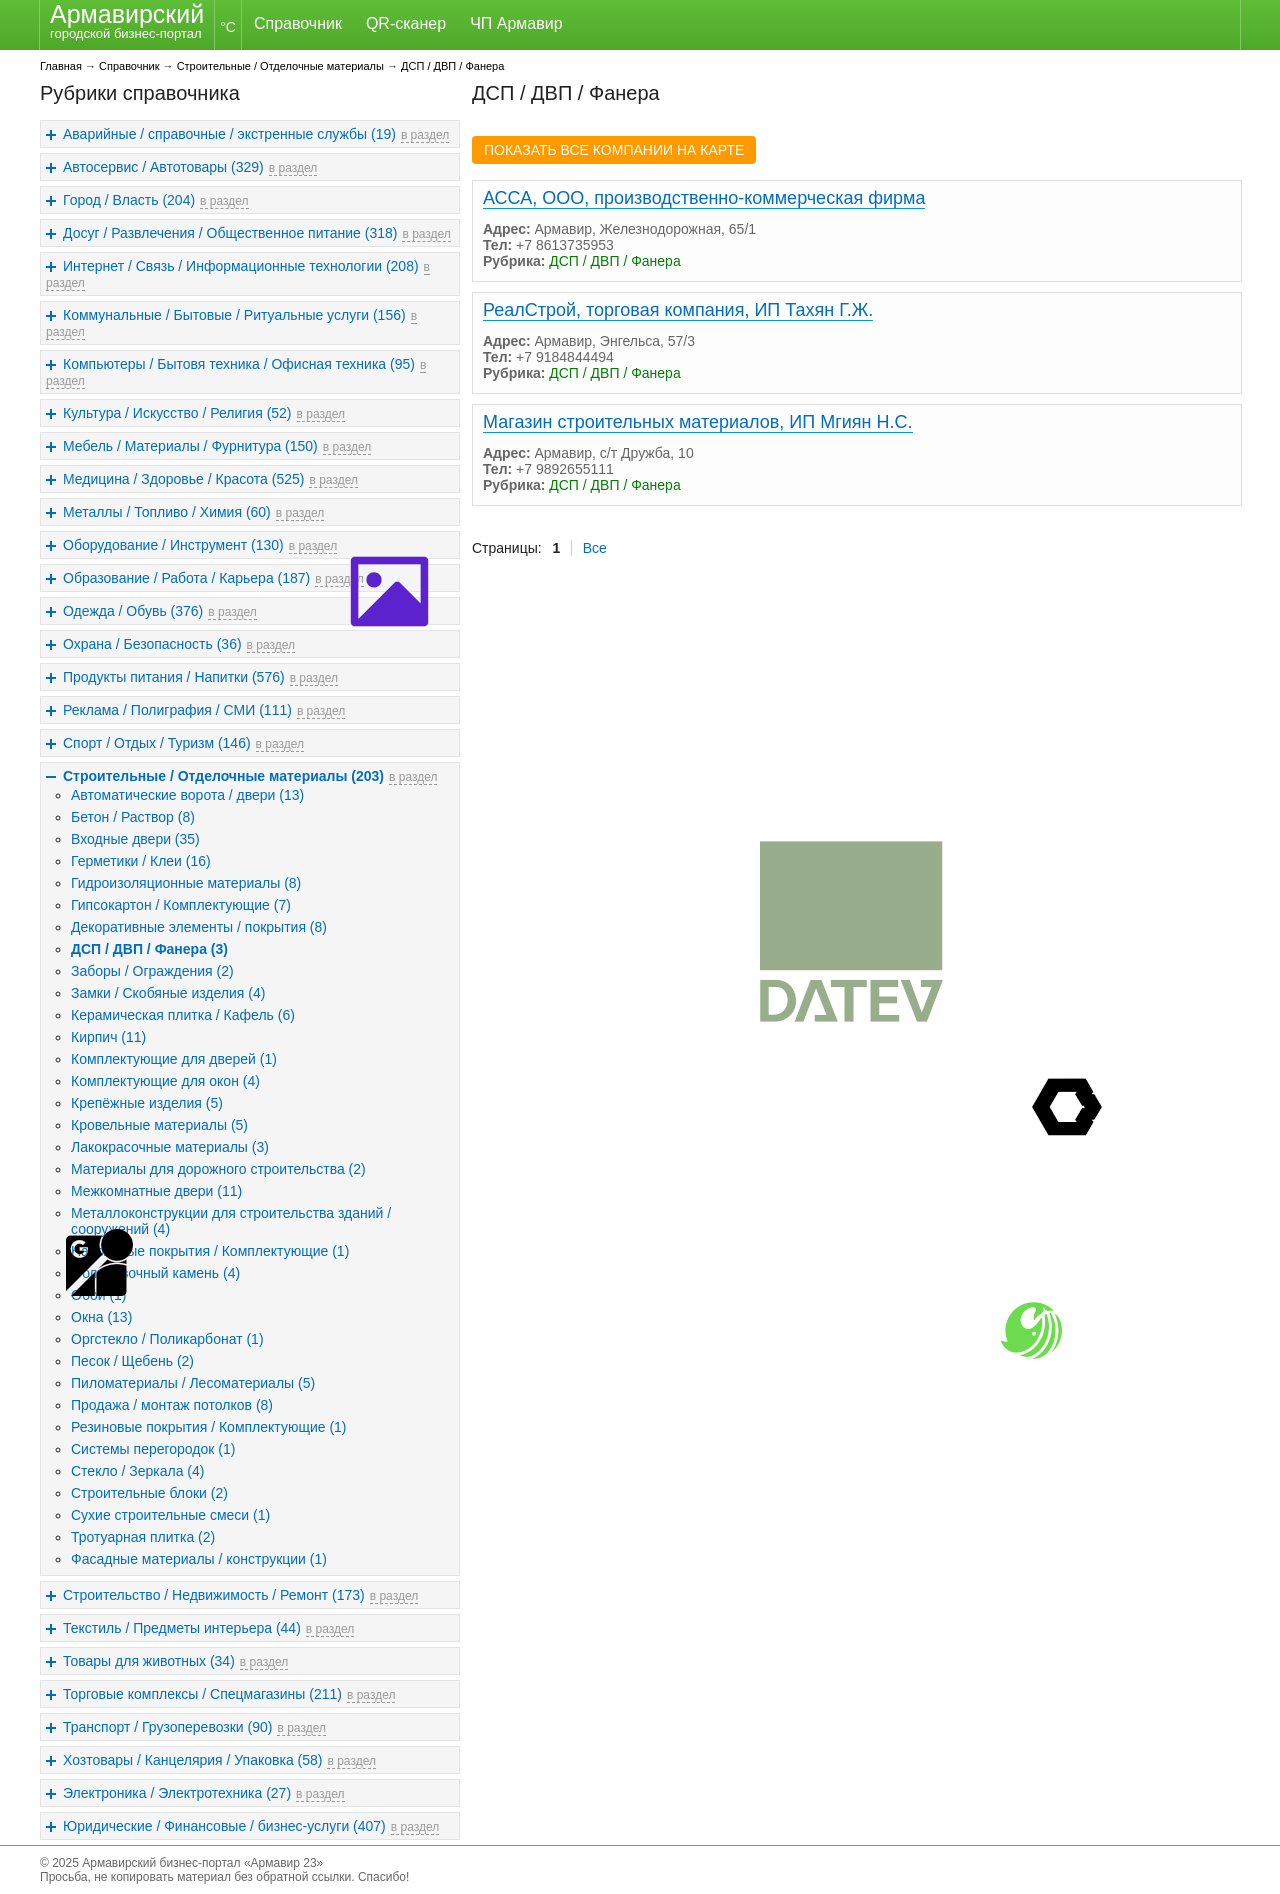  Describe the element at coordinates (851, 931) in the screenshot. I see `access DATEV accounting software` at that location.